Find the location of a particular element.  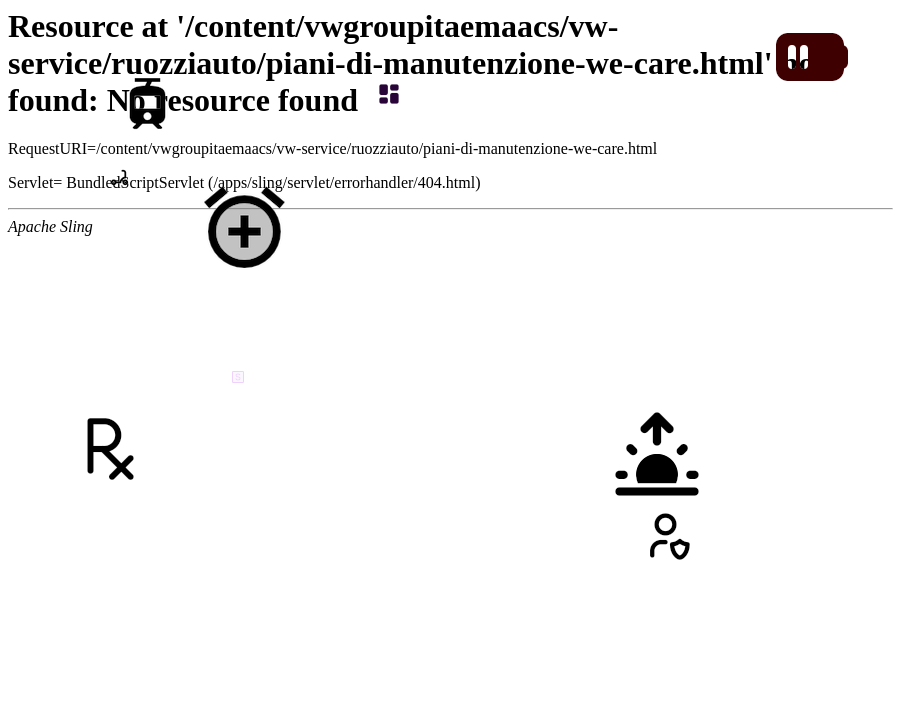

select scooter as transportation mode is located at coordinates (119, 177).